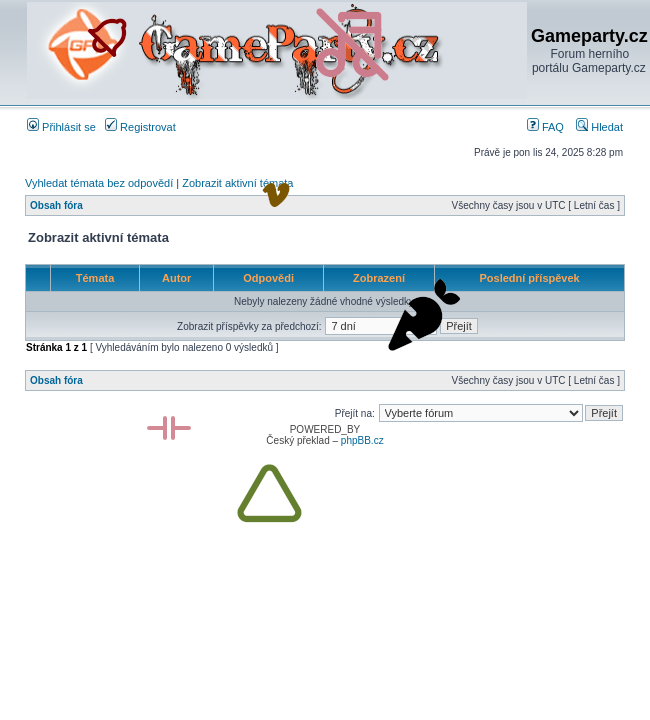 The width and height of the screenshot is (650, 720). What do you see at coordinates (269, 496) in the screenshot?
I see `bleach-safe laundry care symbol` at bounding box center [269, 496].